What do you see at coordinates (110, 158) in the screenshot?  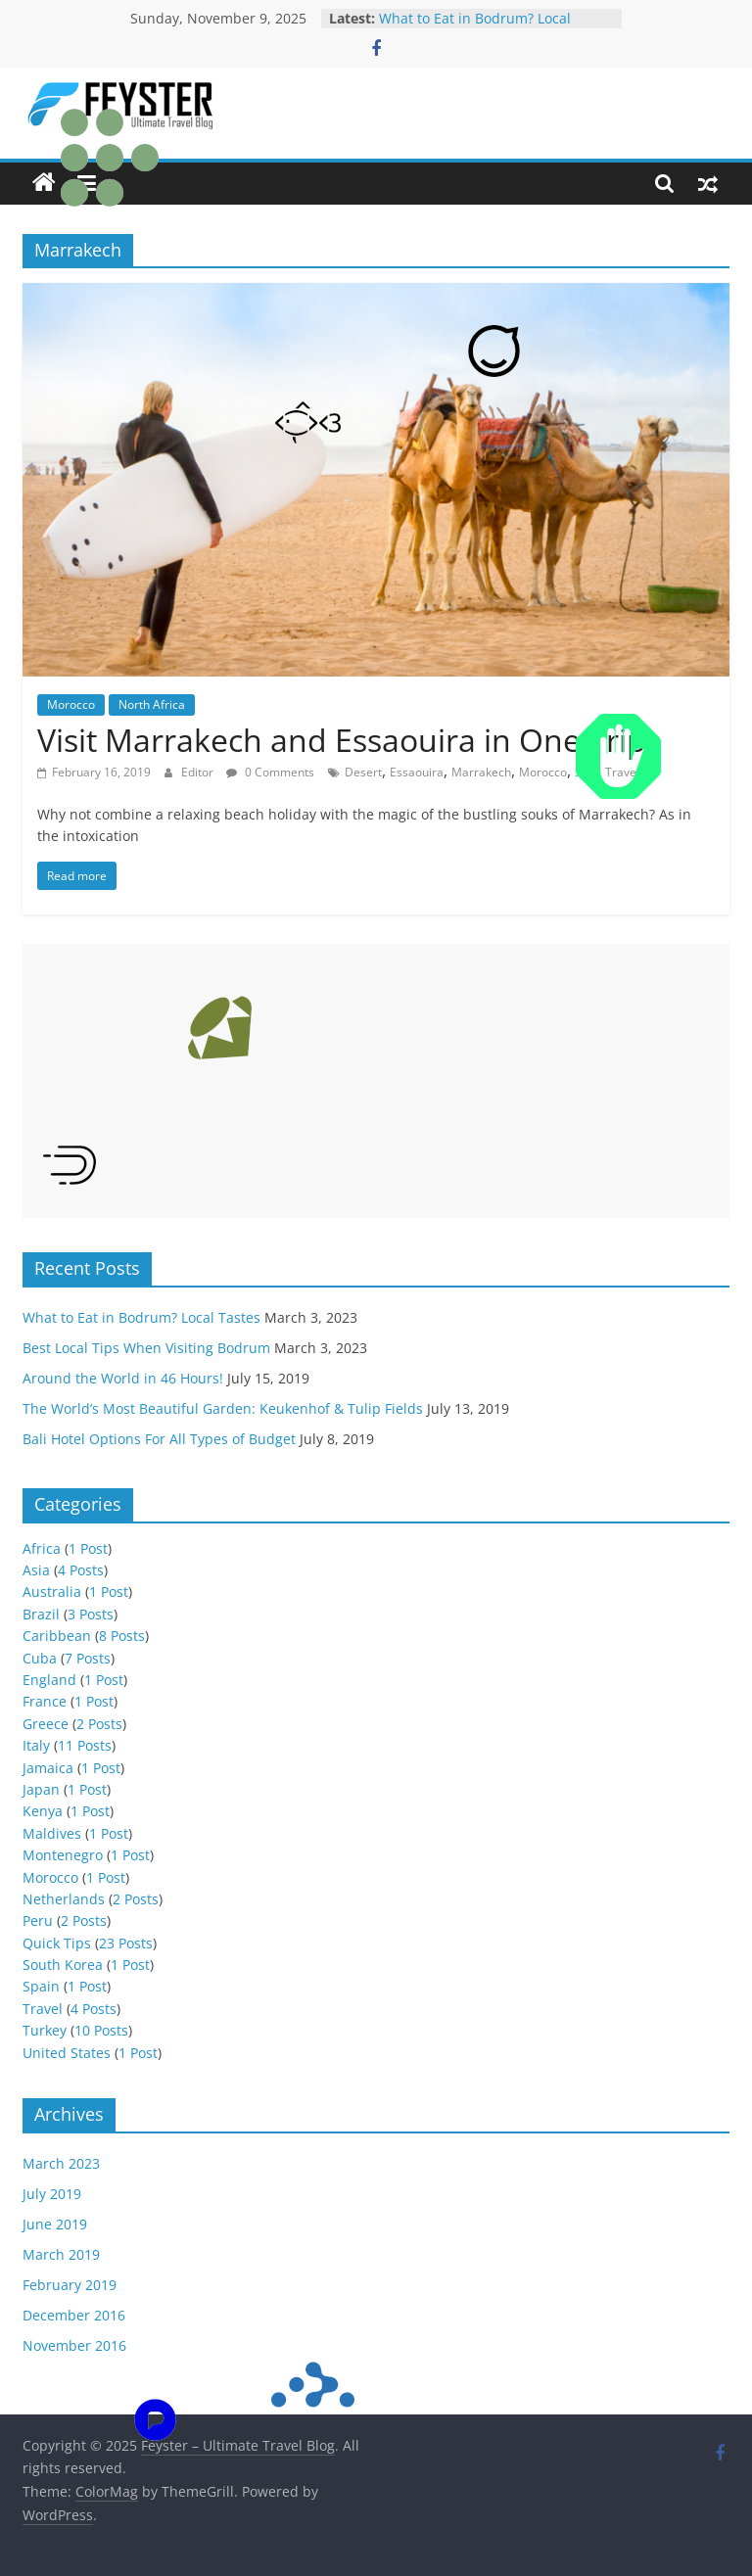 I see `open the mubi streaming app` at bounding box center [110, 158].